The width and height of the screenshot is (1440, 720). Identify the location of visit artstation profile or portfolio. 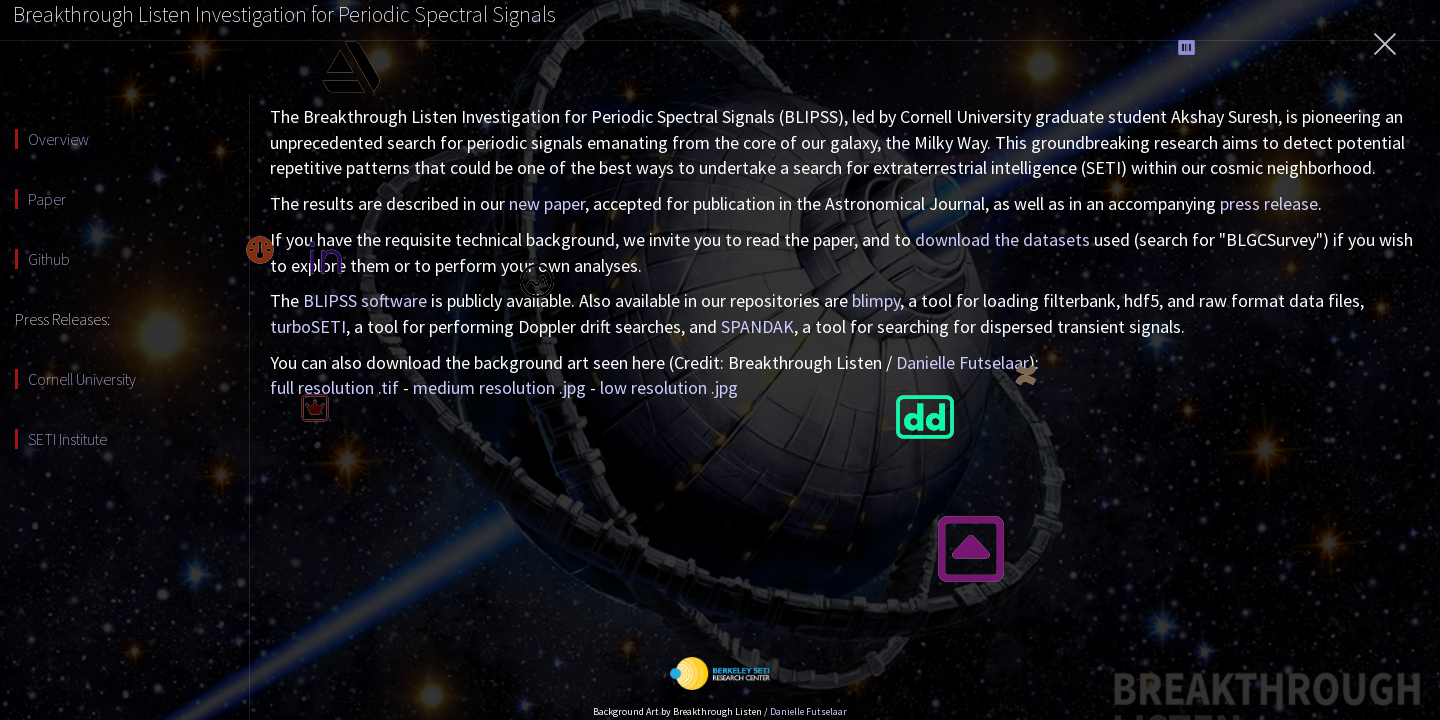
(351, 67).